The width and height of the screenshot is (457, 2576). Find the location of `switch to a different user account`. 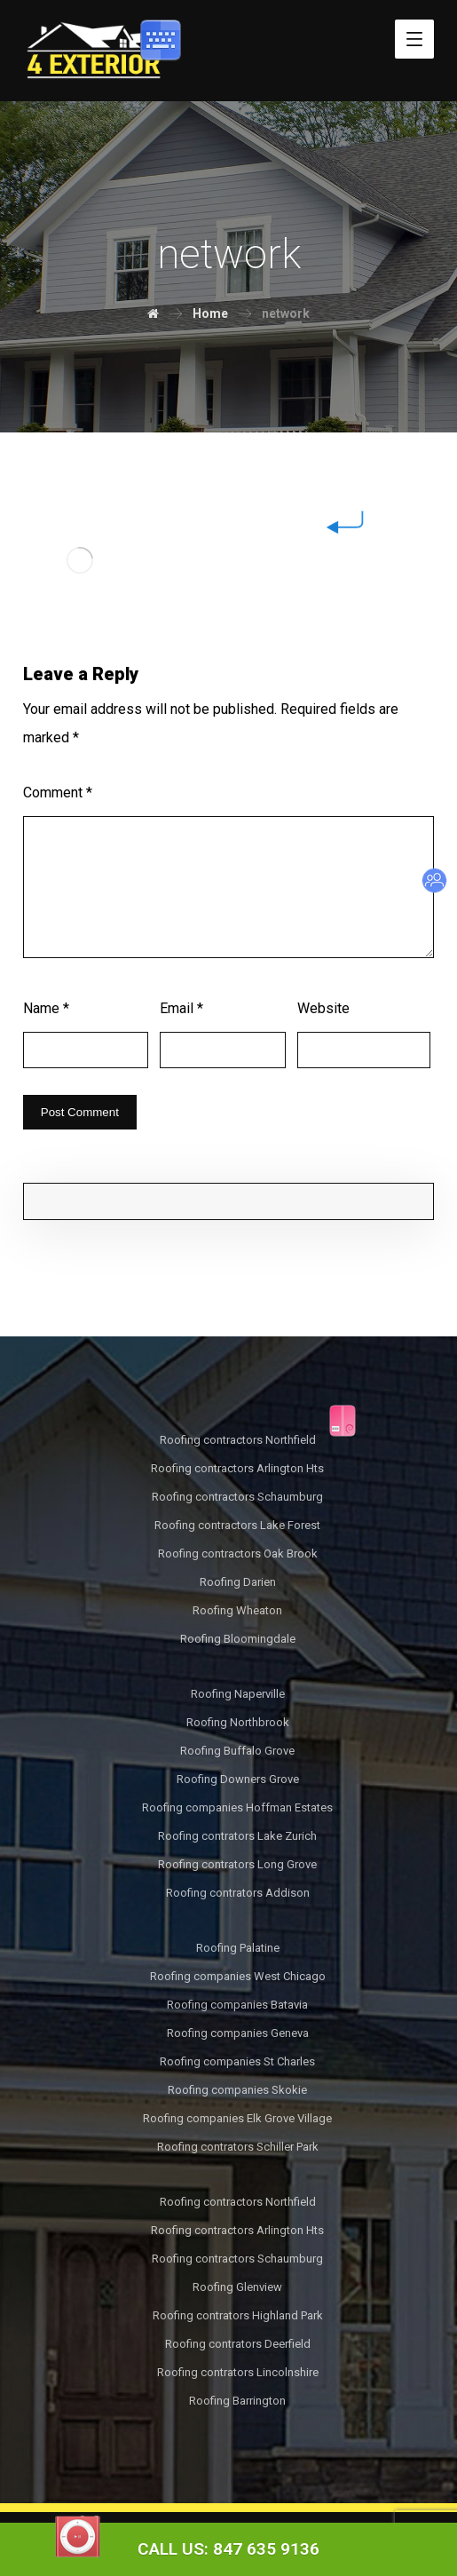

switch to a different user account is located at coordinates (434, 880).